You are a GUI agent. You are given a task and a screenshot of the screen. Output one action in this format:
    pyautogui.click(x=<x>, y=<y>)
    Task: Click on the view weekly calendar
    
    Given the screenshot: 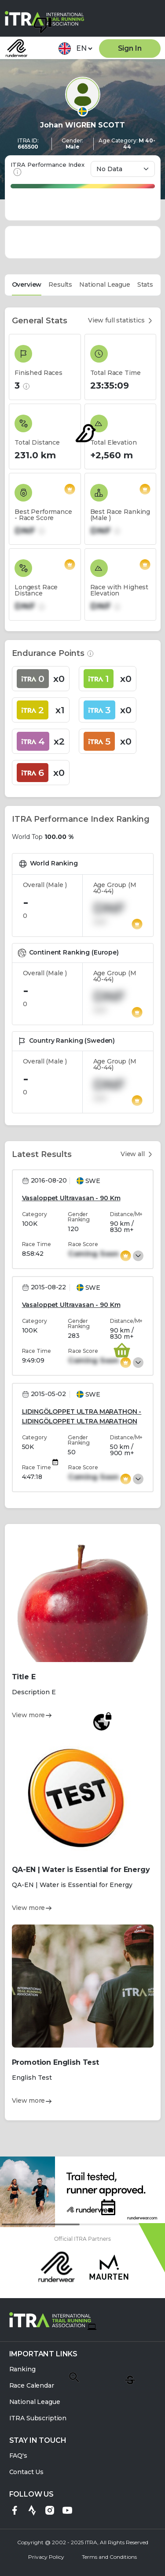 What is the action you would take?
    pyautogui.click(x=55, y=1462)
    